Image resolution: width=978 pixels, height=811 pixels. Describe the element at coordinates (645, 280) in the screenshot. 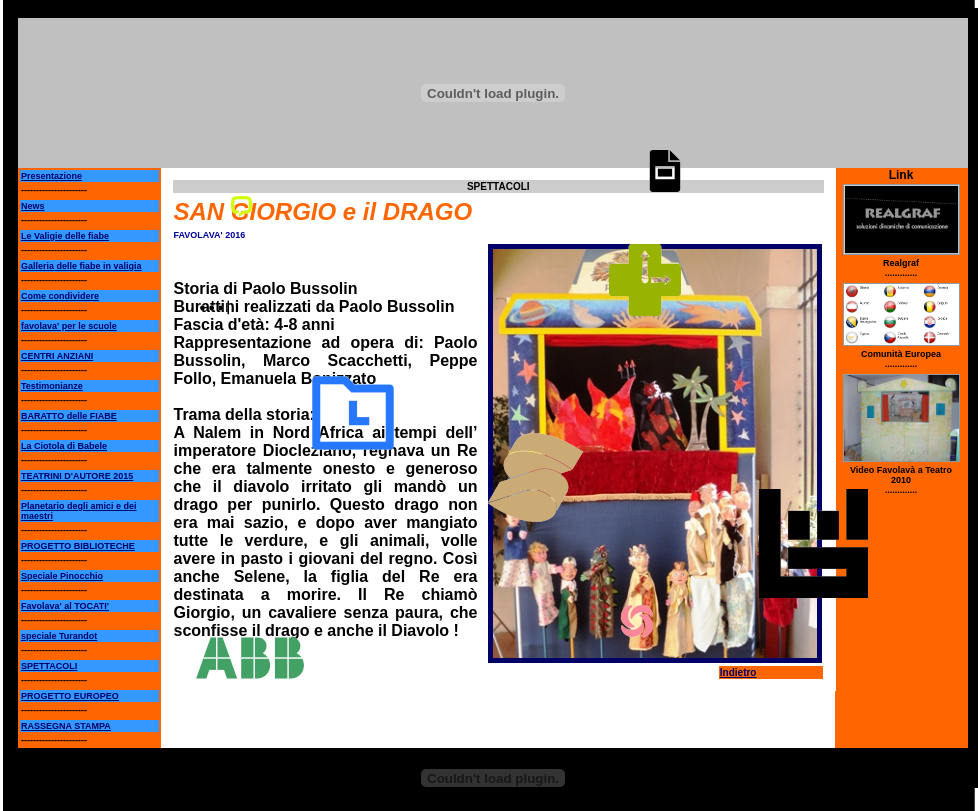

I see `open RescueTime app` at that location.